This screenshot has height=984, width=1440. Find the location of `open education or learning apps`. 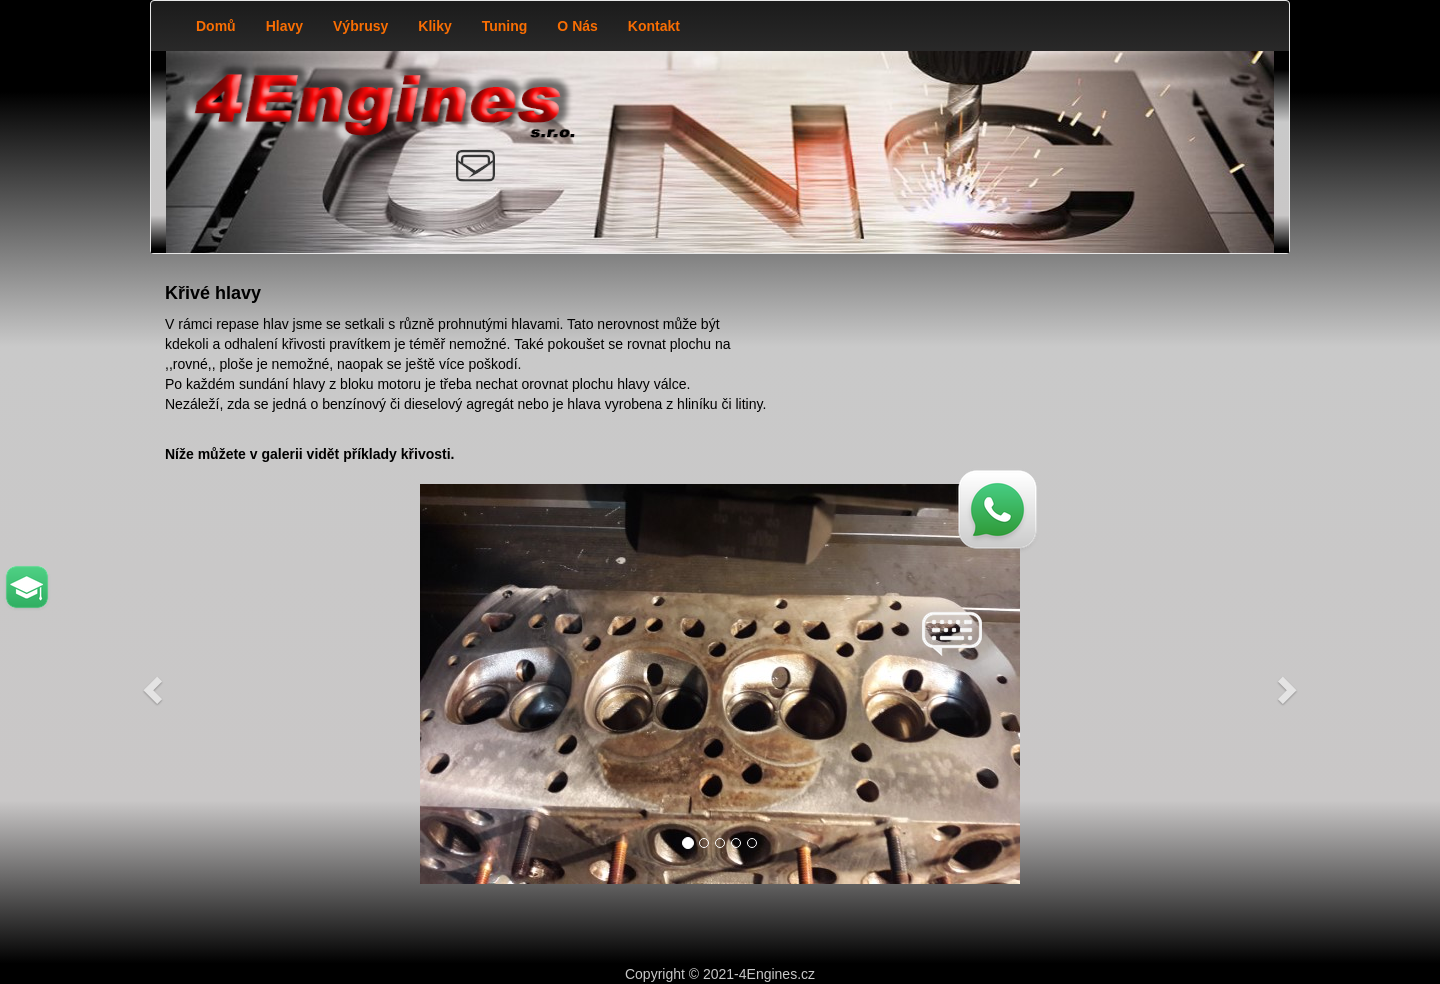

open education or learning apps is located at coordinates (27, 587).